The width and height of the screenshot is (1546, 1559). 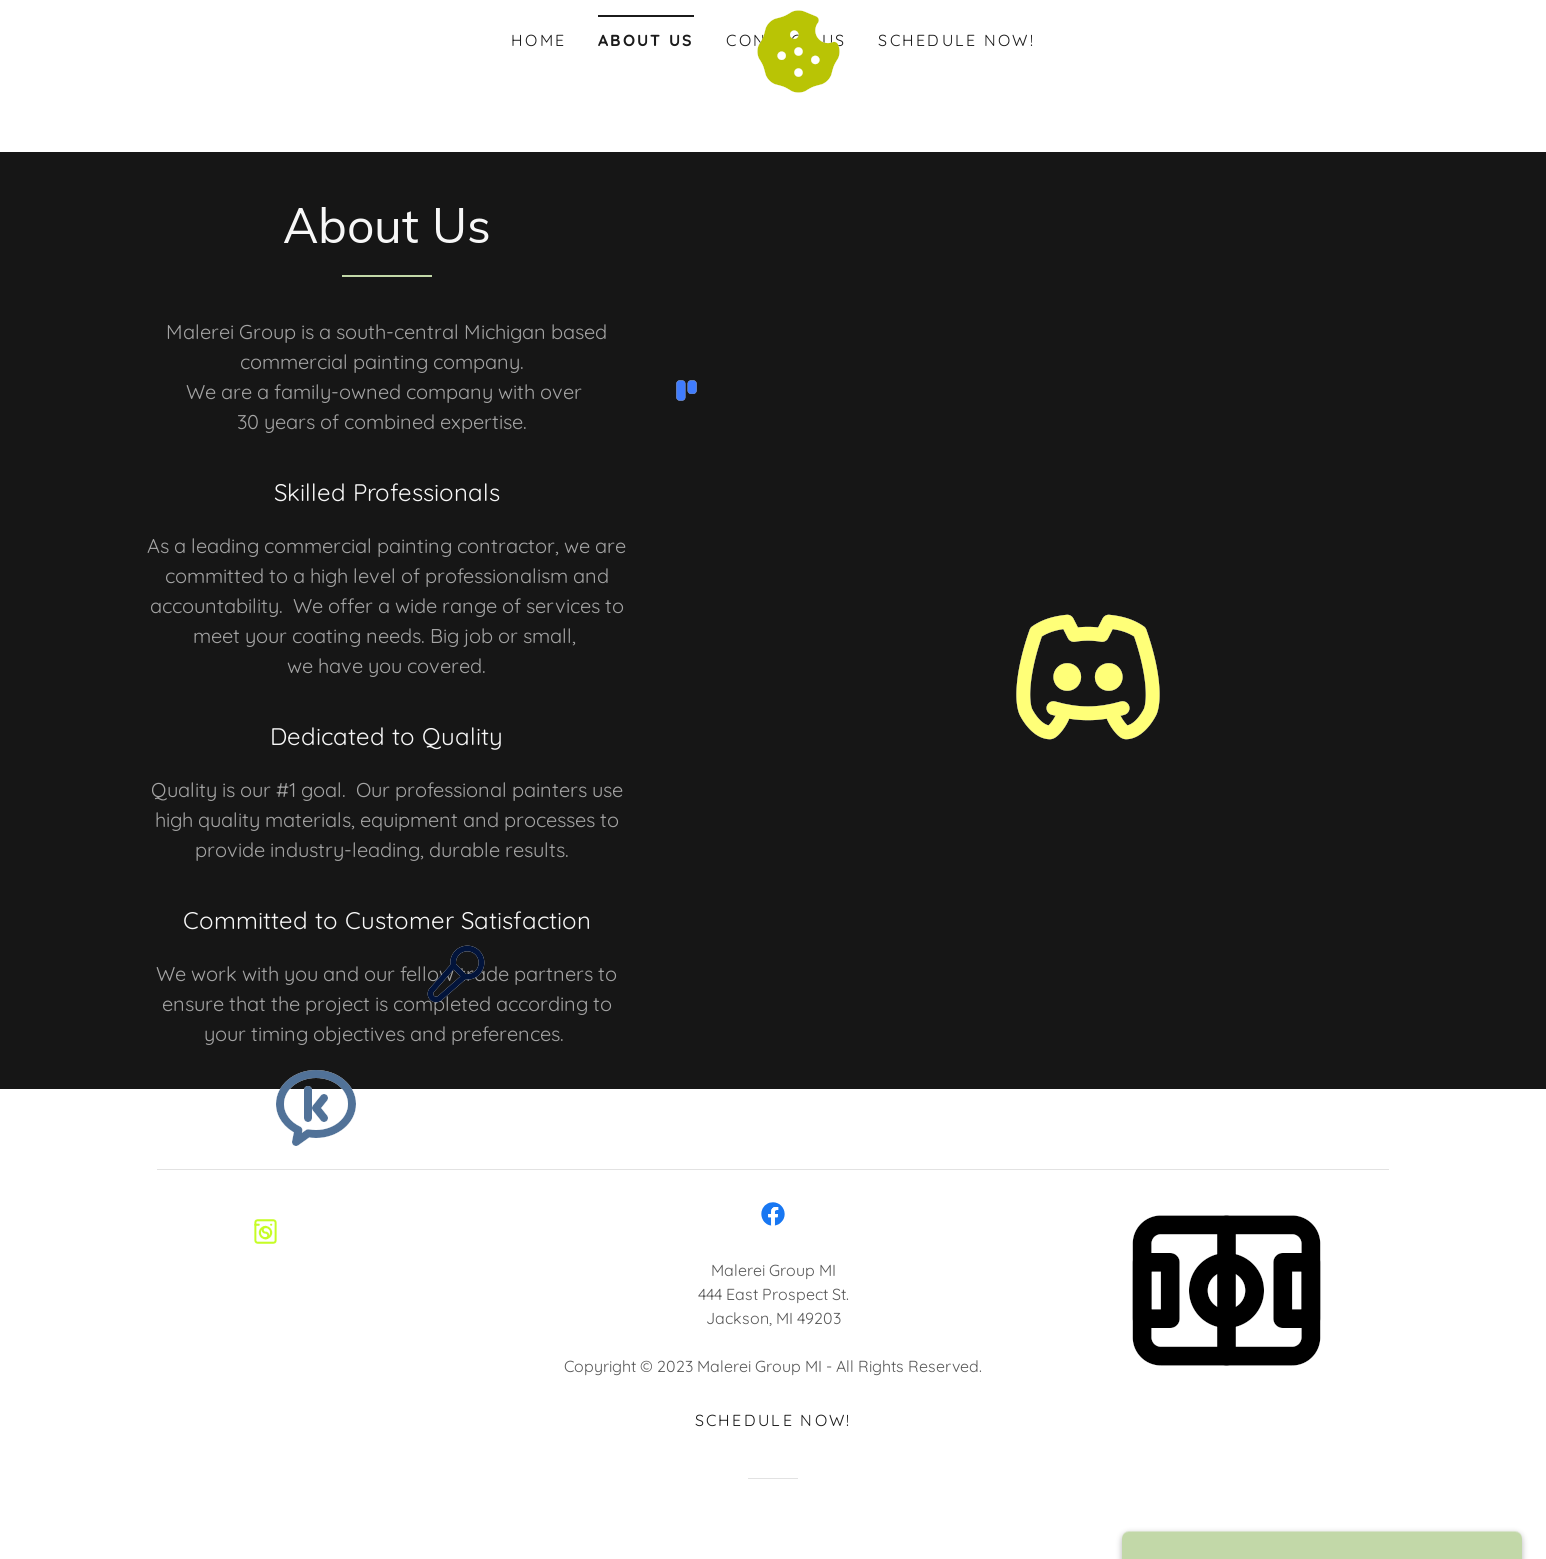 I want to click on manage cookie consent preferences, so click(x=798, y=51).